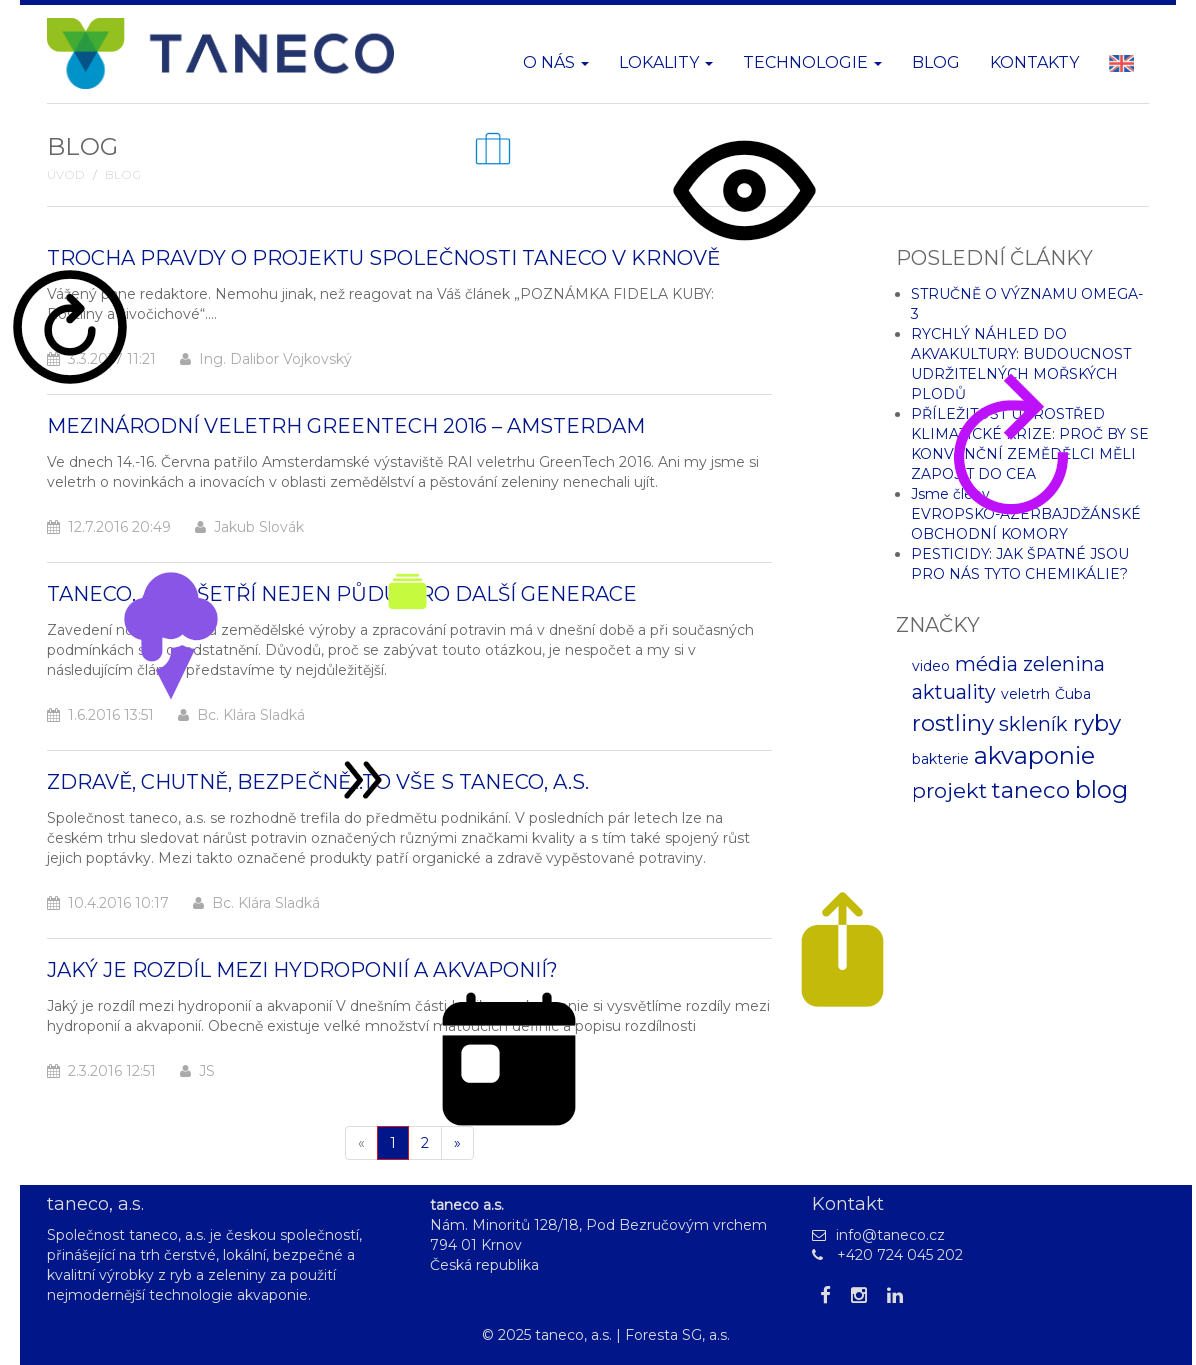 This screenshot has width=1196, height=1365. I want to click on share content to another app or service, so click(842, 949).